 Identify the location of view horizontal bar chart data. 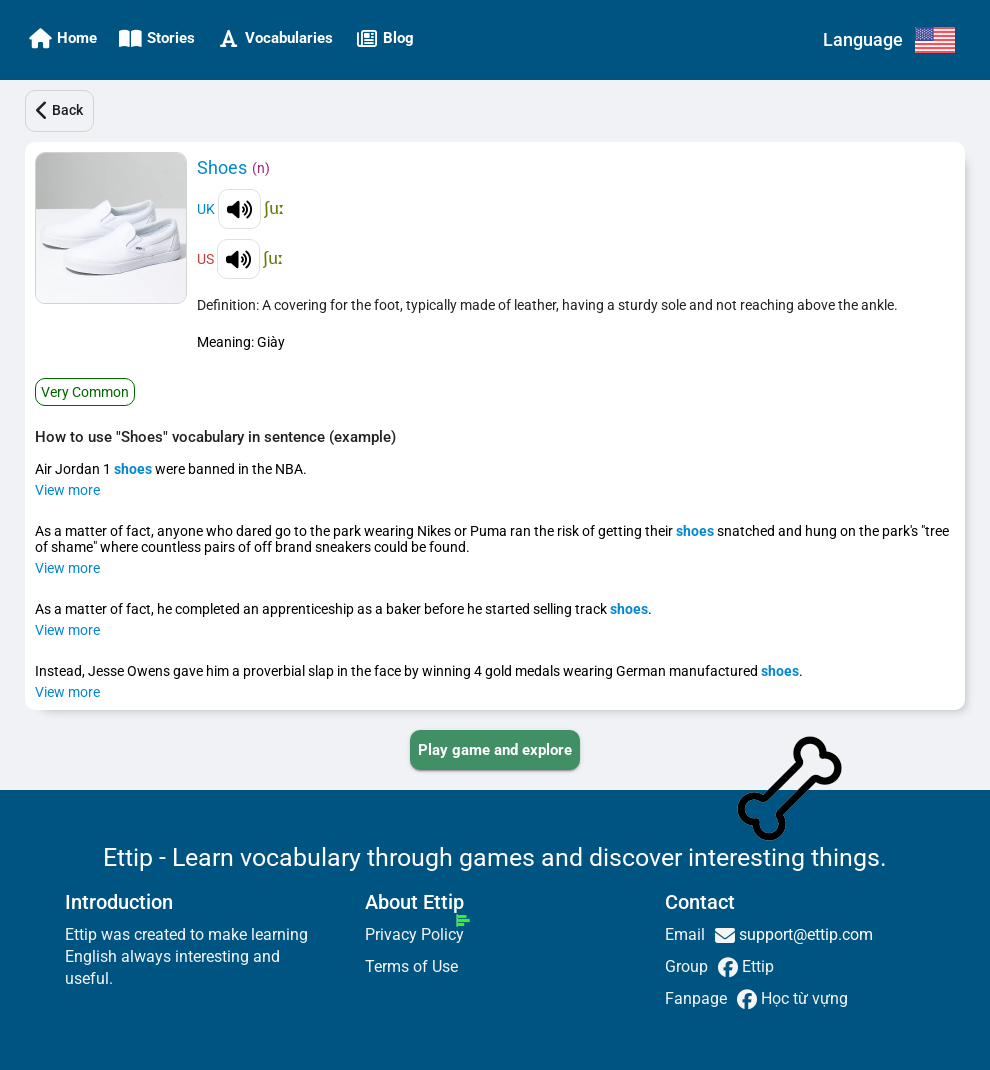
(462, 920).